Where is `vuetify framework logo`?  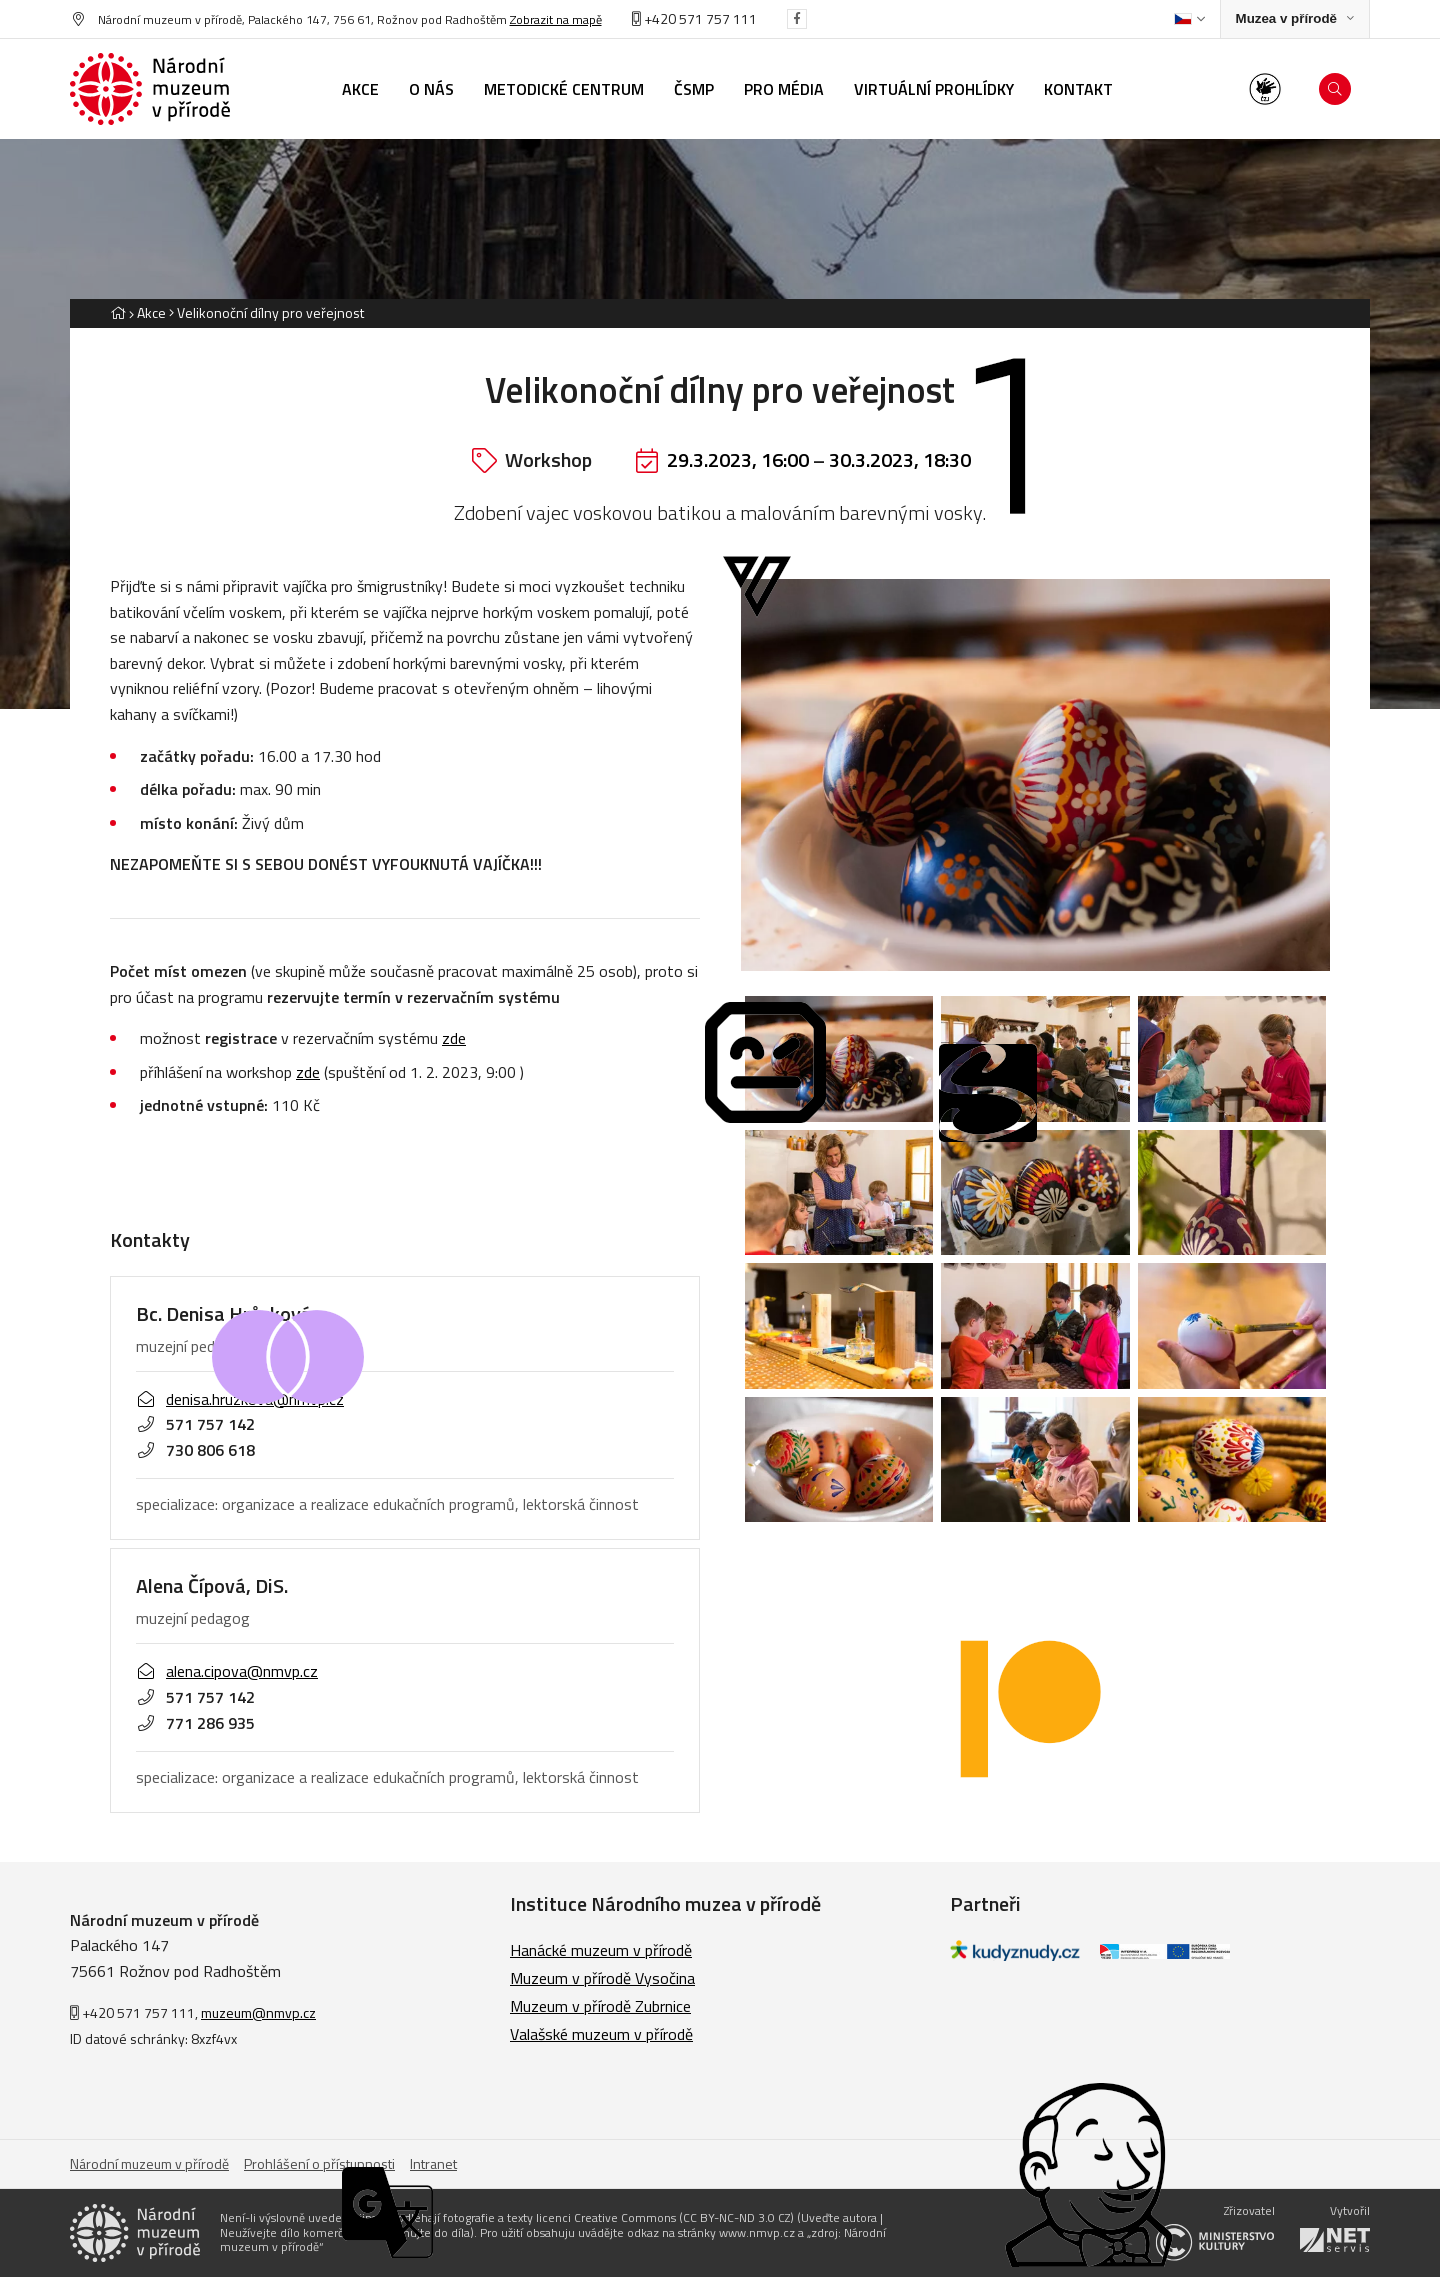 vuetify framework logo is located at coordinates (757, 587).